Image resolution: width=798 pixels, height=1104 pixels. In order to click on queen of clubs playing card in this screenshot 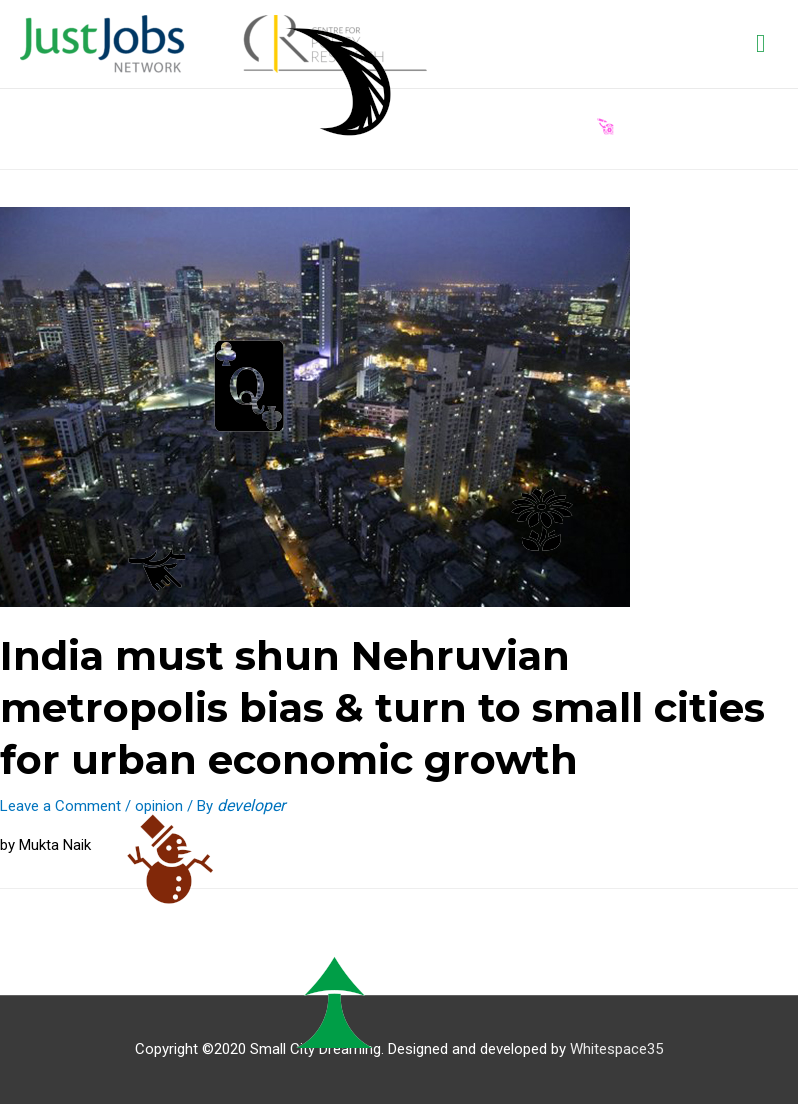, I will do `click(249, 386)`.